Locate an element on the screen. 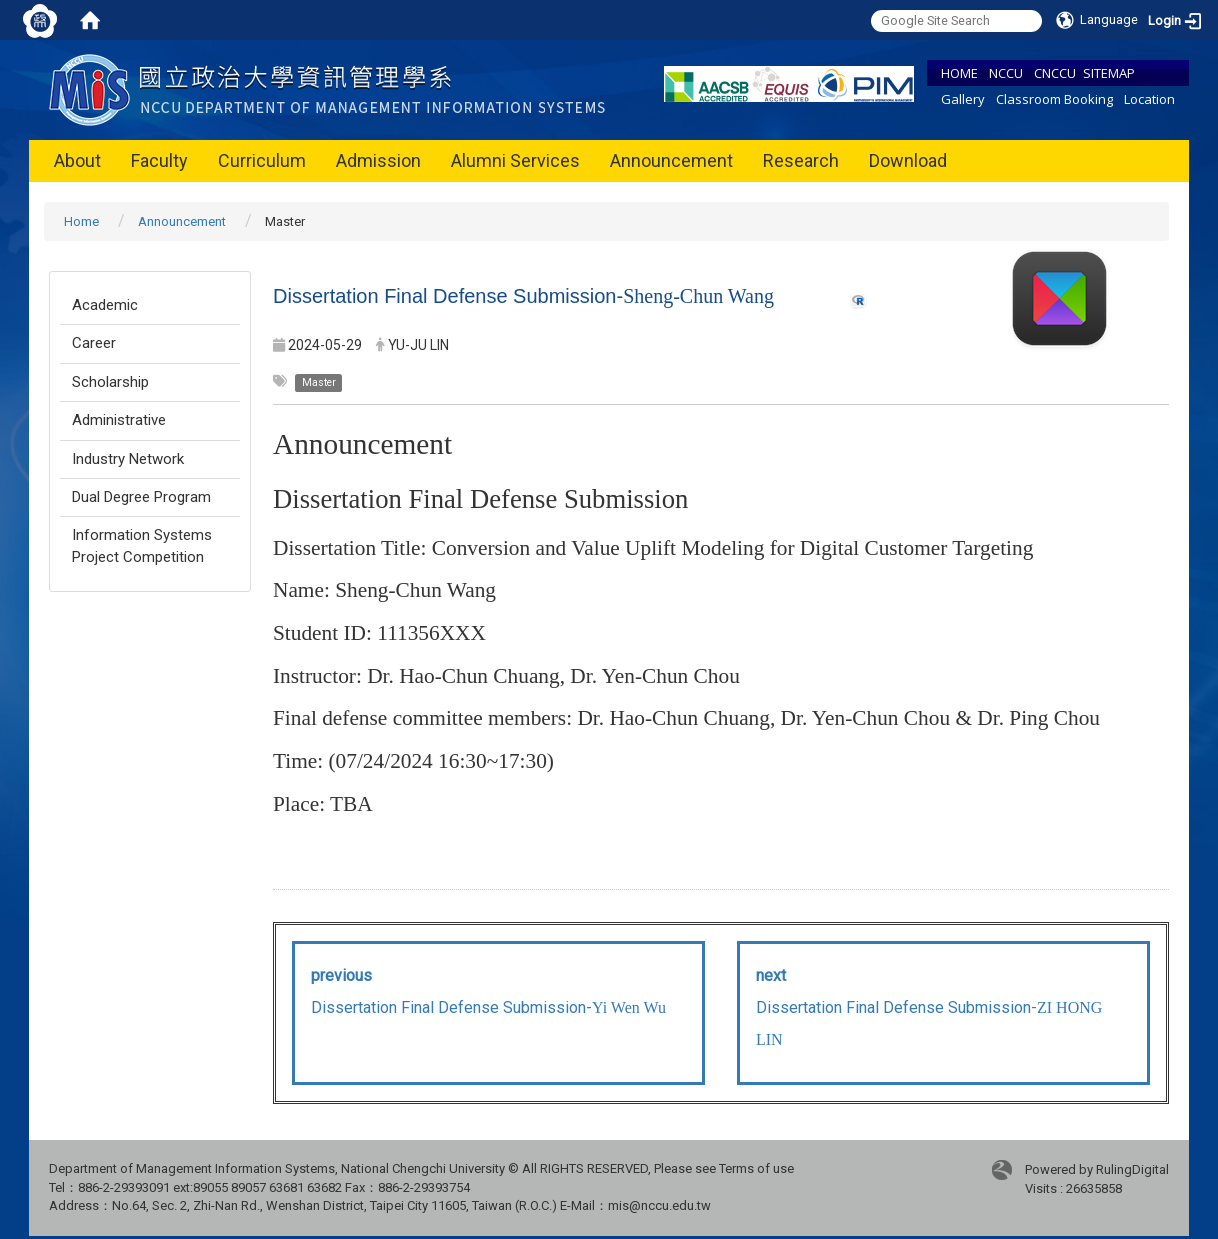 This screenshot has width=1218, height=1239. open R statistical computing application is located at coordinates (858, 300).